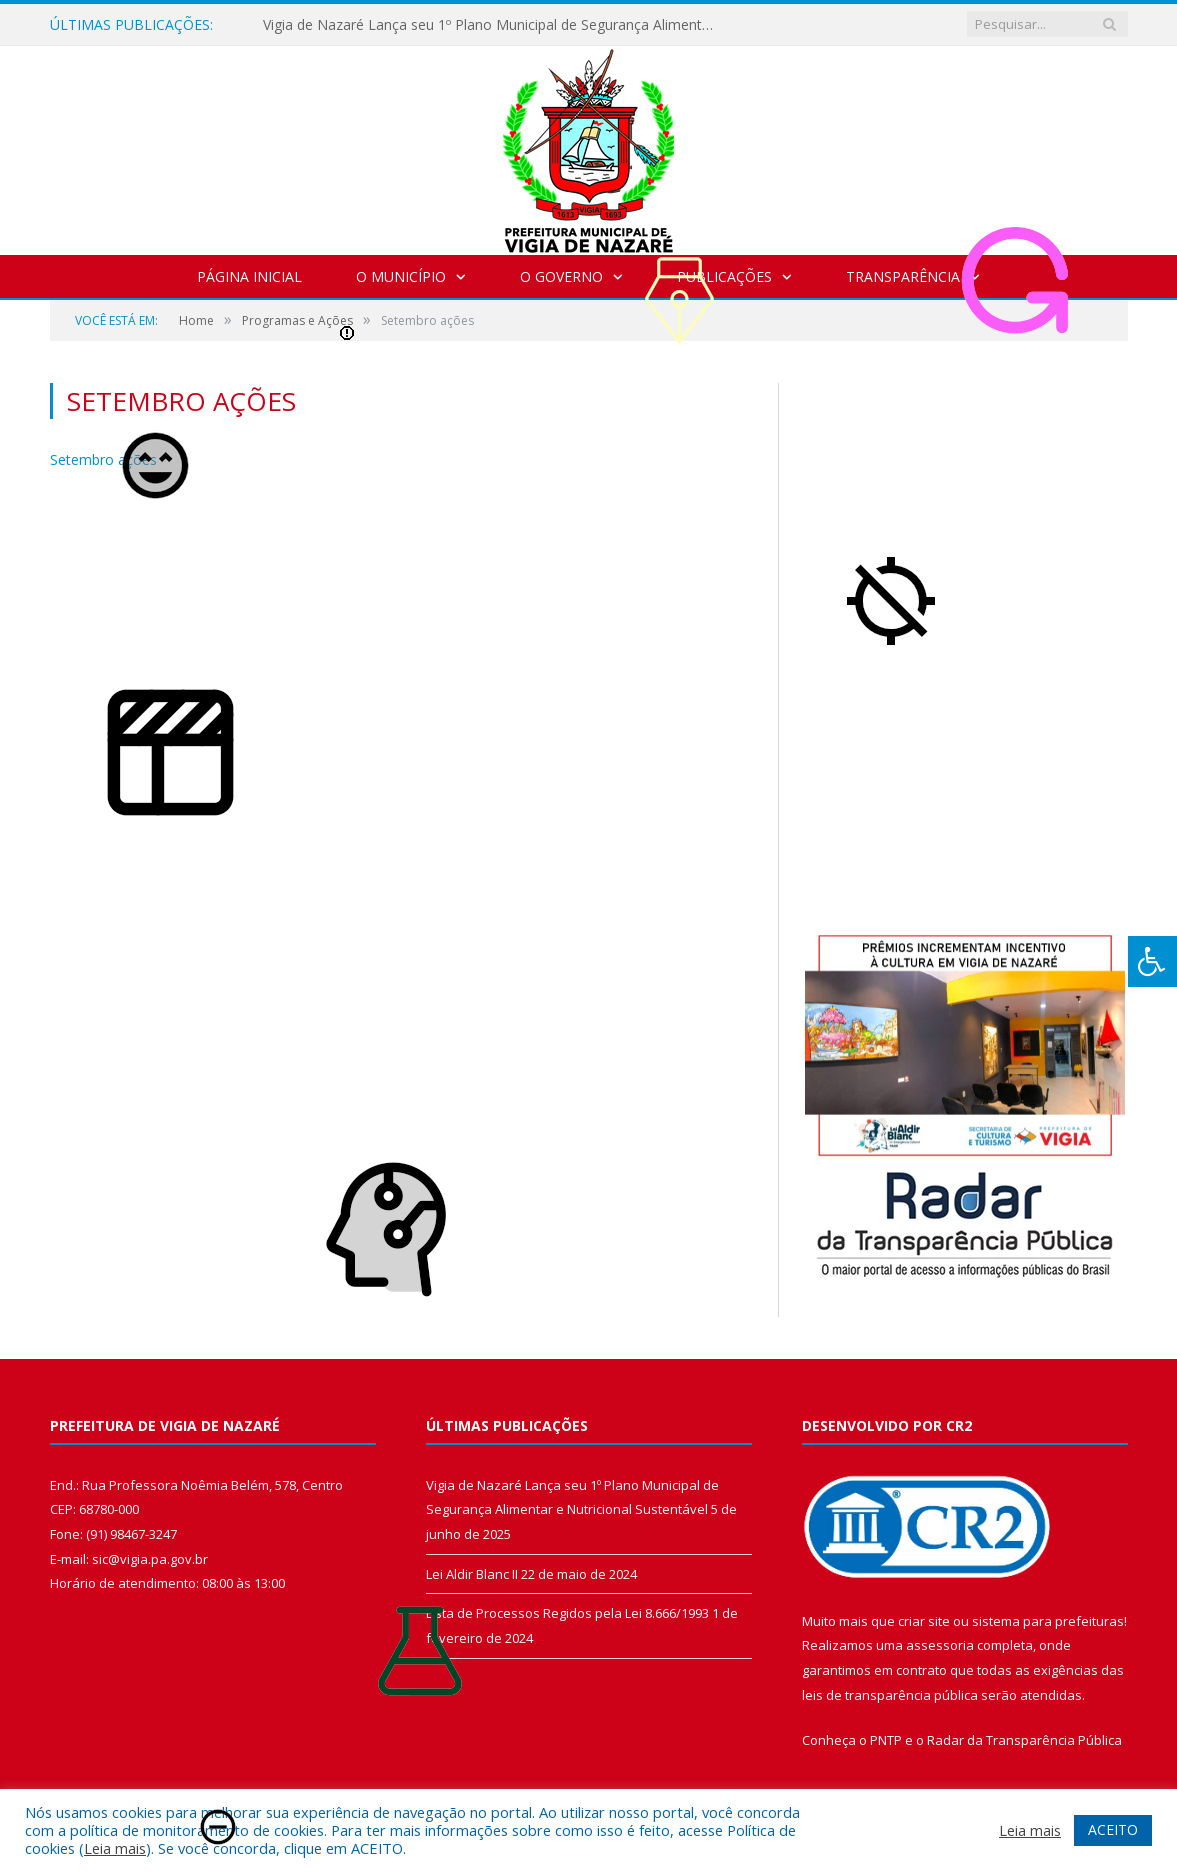 The height and width of the screenshot is (1871, 1177). I want to click on access experimental or beta features, so click(420, 1651).